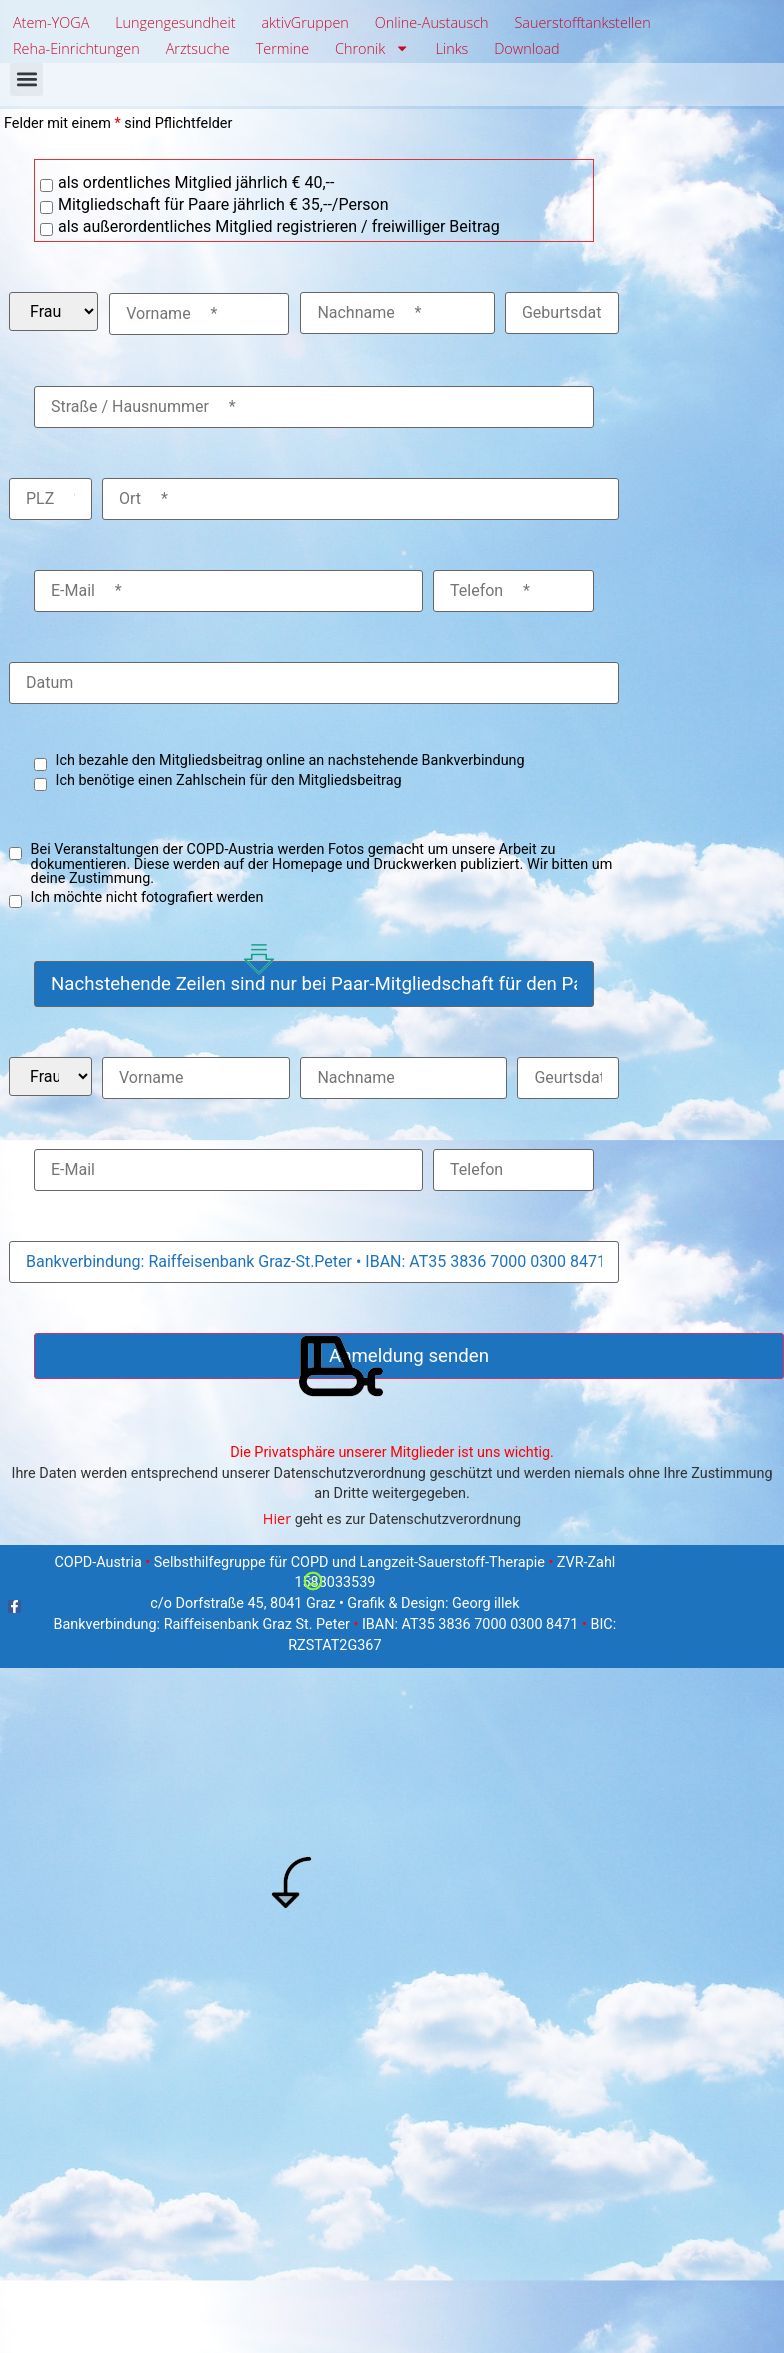 This screenshot has width=784, height=2353. Describe the element at coordinates (291, 1882) in the screenshot. I see `go back and down in navigation` at that location.